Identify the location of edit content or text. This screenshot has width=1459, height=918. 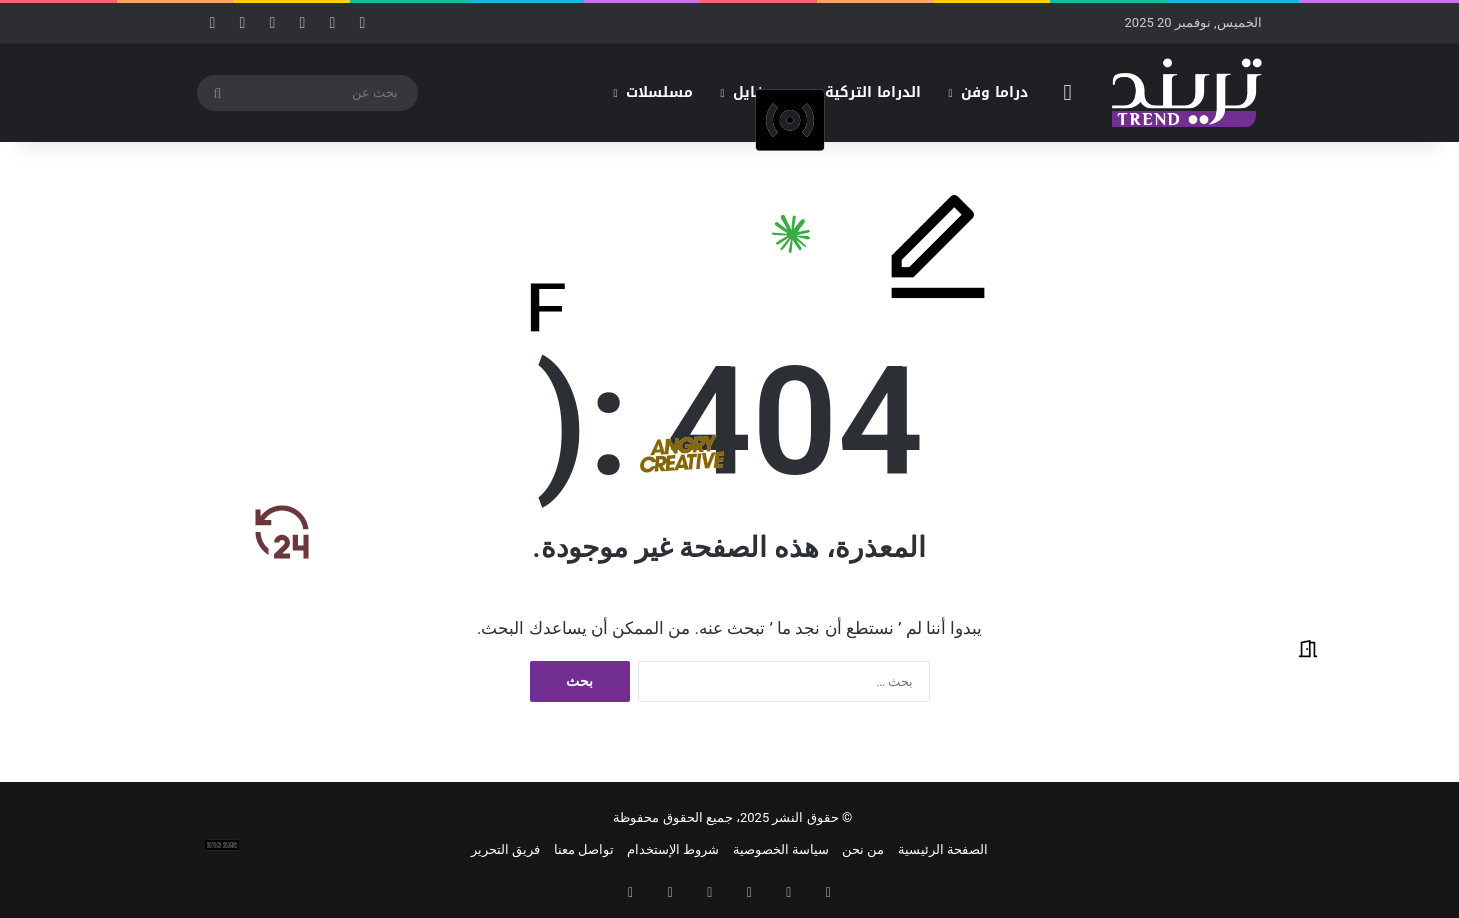
(938, 247).